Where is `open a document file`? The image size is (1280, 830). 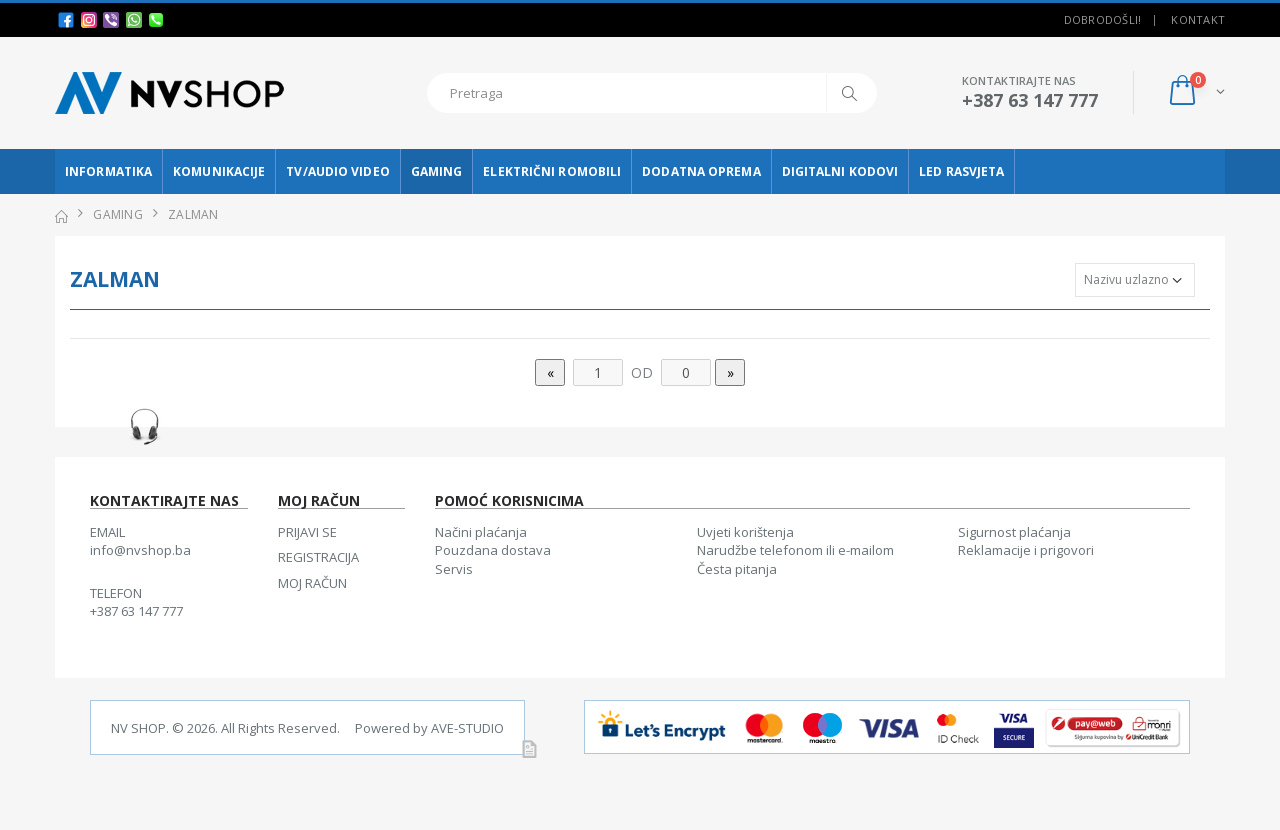
open a document file is located at coordinates (529, 748).